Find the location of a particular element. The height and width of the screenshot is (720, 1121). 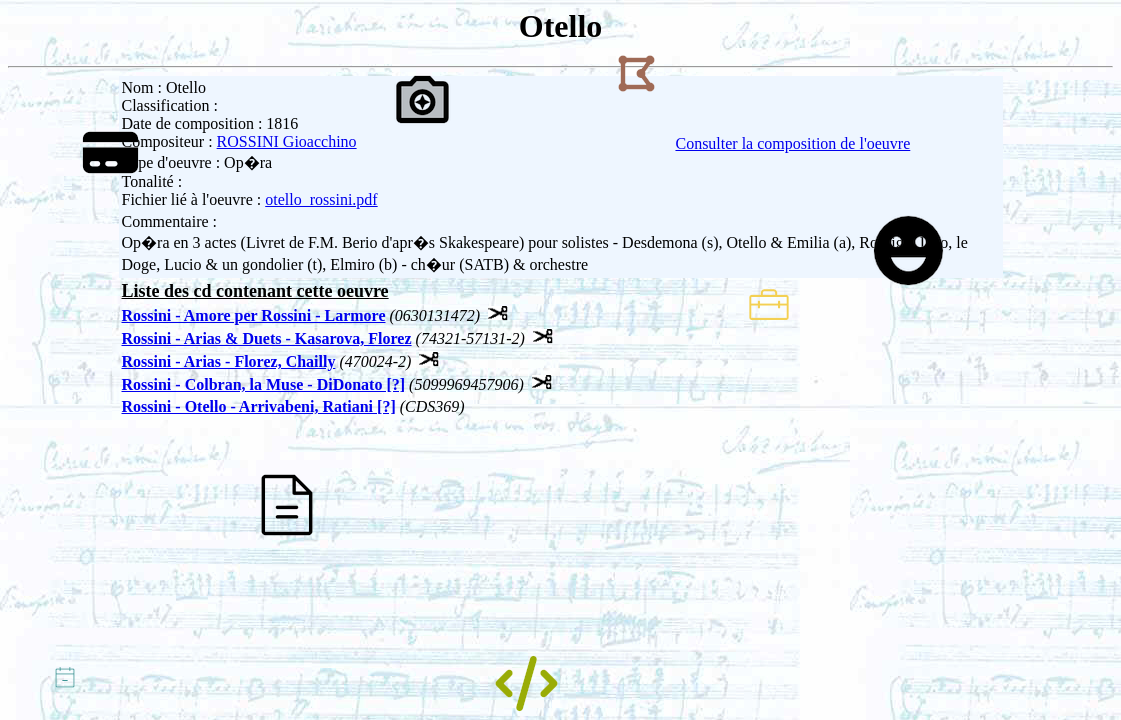

enhance or improve photo quality is located at coordinates (422, 99).